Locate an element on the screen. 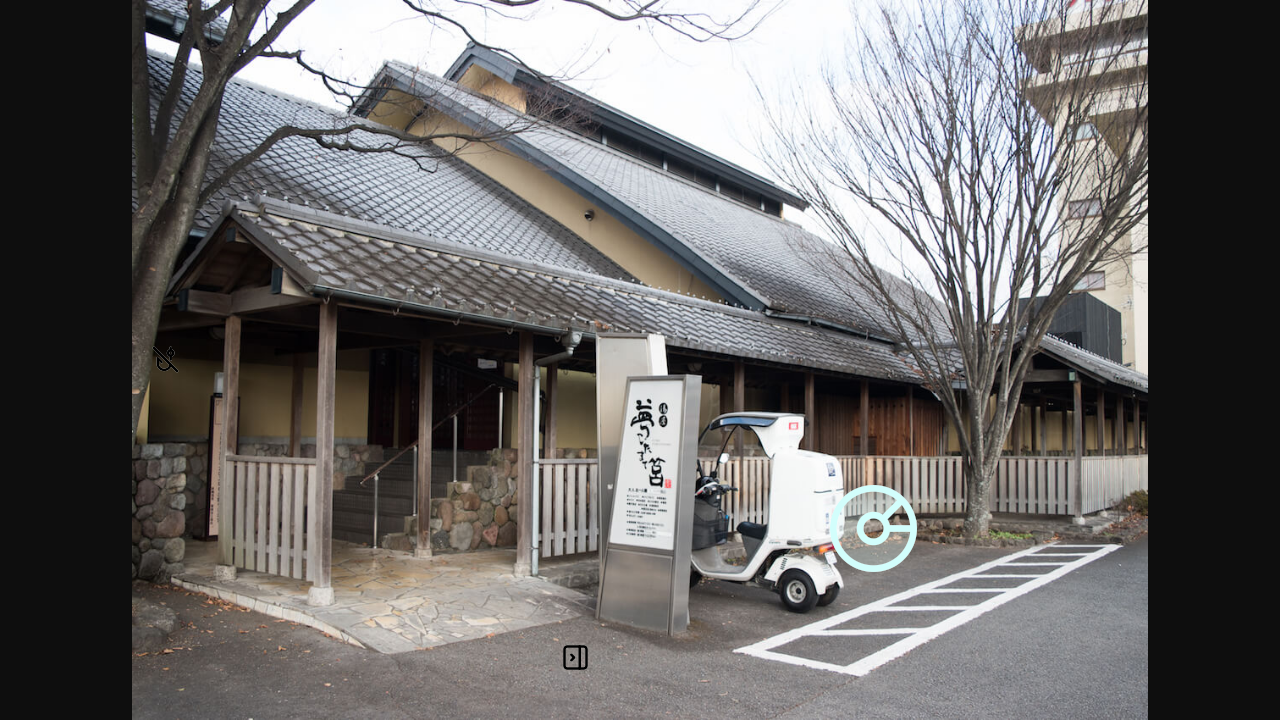 The image size is (1280, 720). play or access music library is located at coordinates (873, 528).